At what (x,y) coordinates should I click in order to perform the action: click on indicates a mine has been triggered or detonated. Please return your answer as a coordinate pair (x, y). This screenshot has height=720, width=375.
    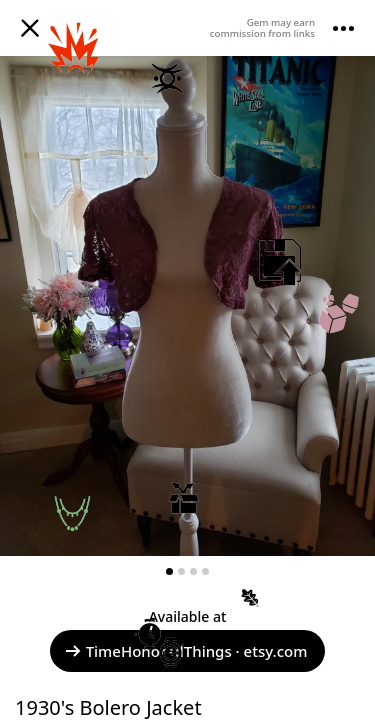
    Looking at the image, I should click on (73, 48).